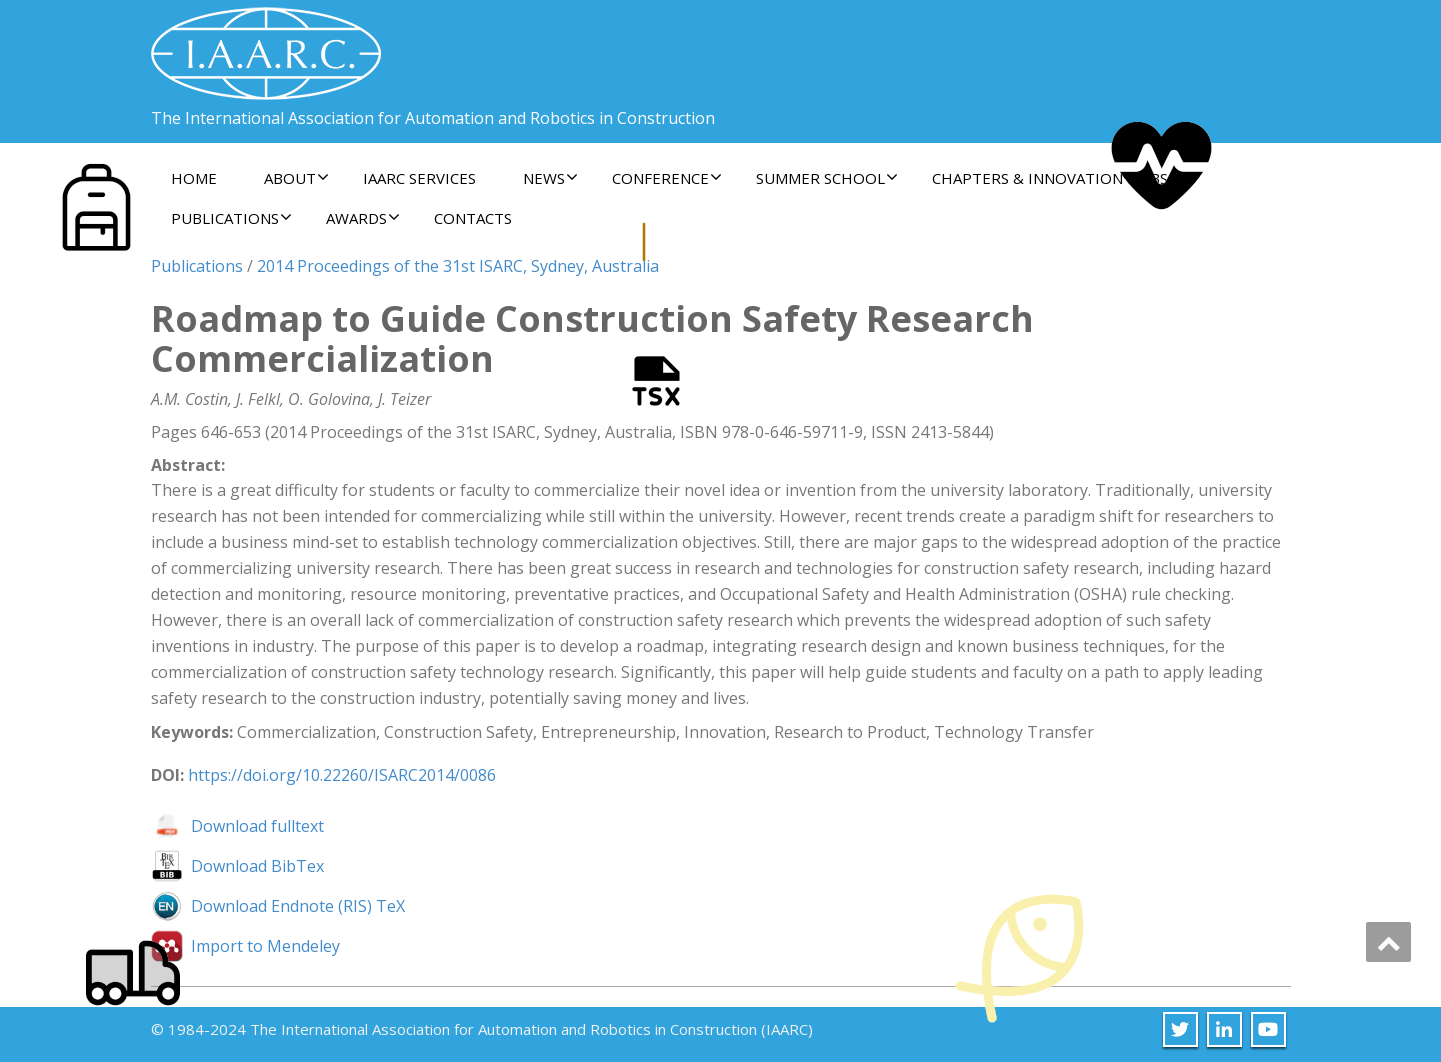 The image size is (1441, 1062). What do you see at coordinates (96, 210) in the screenshot?
I see `access your inventory or stored items` at bounding box center [96, 210].